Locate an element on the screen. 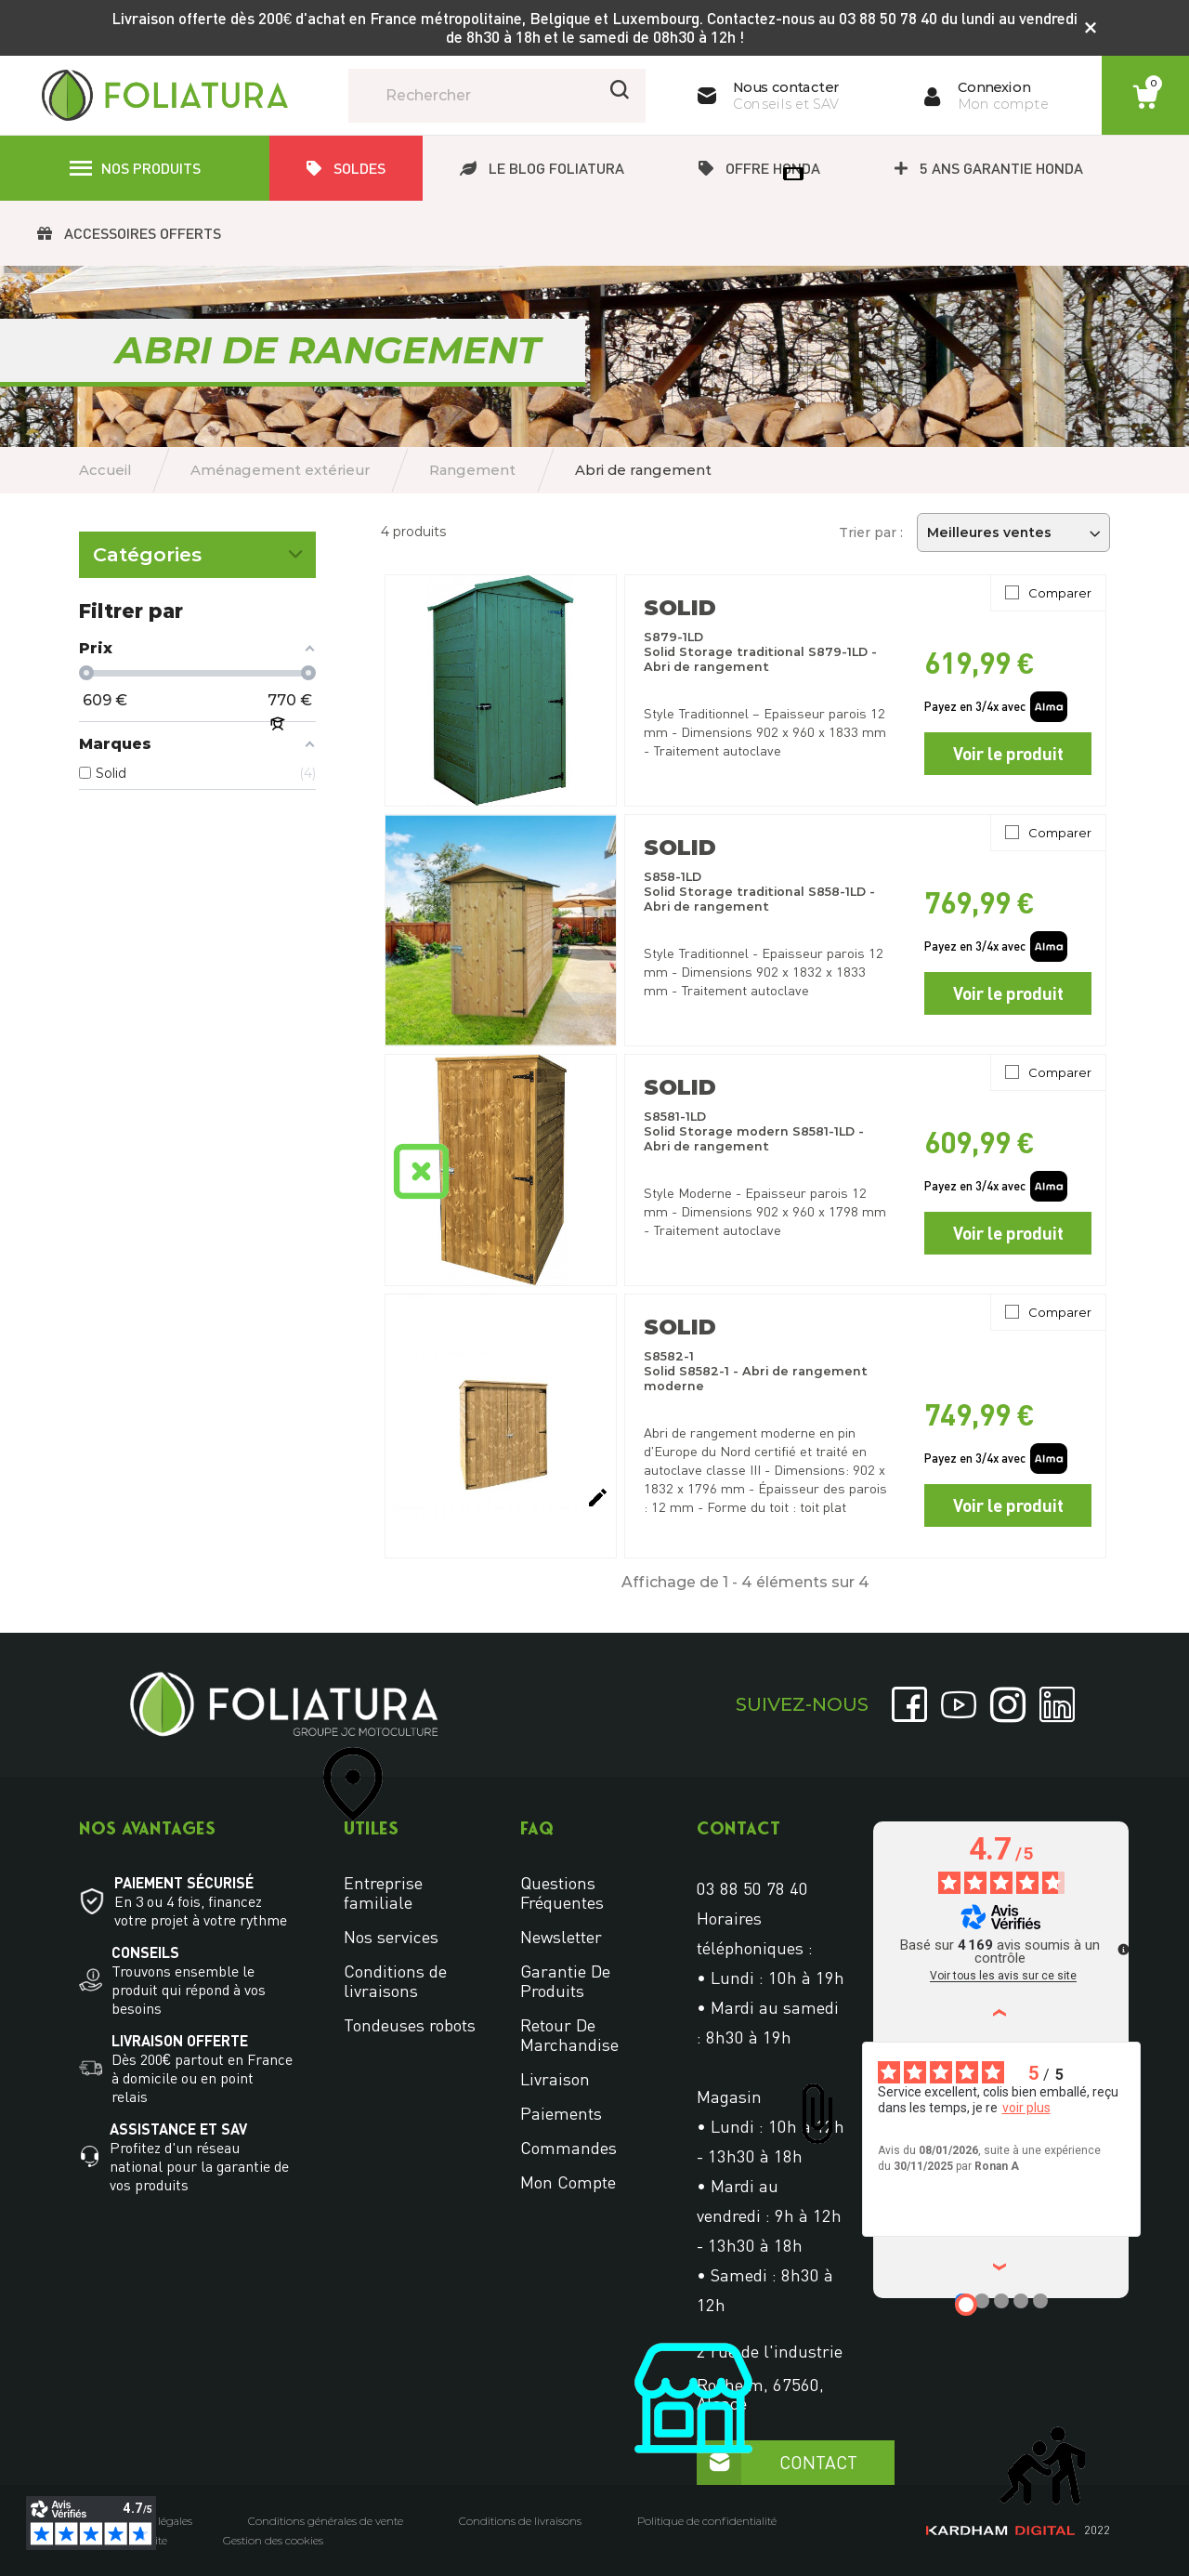 Image resolution: width=1189 pixels, height=2576 pixels. view student profile is located at coordinates (278, 724).